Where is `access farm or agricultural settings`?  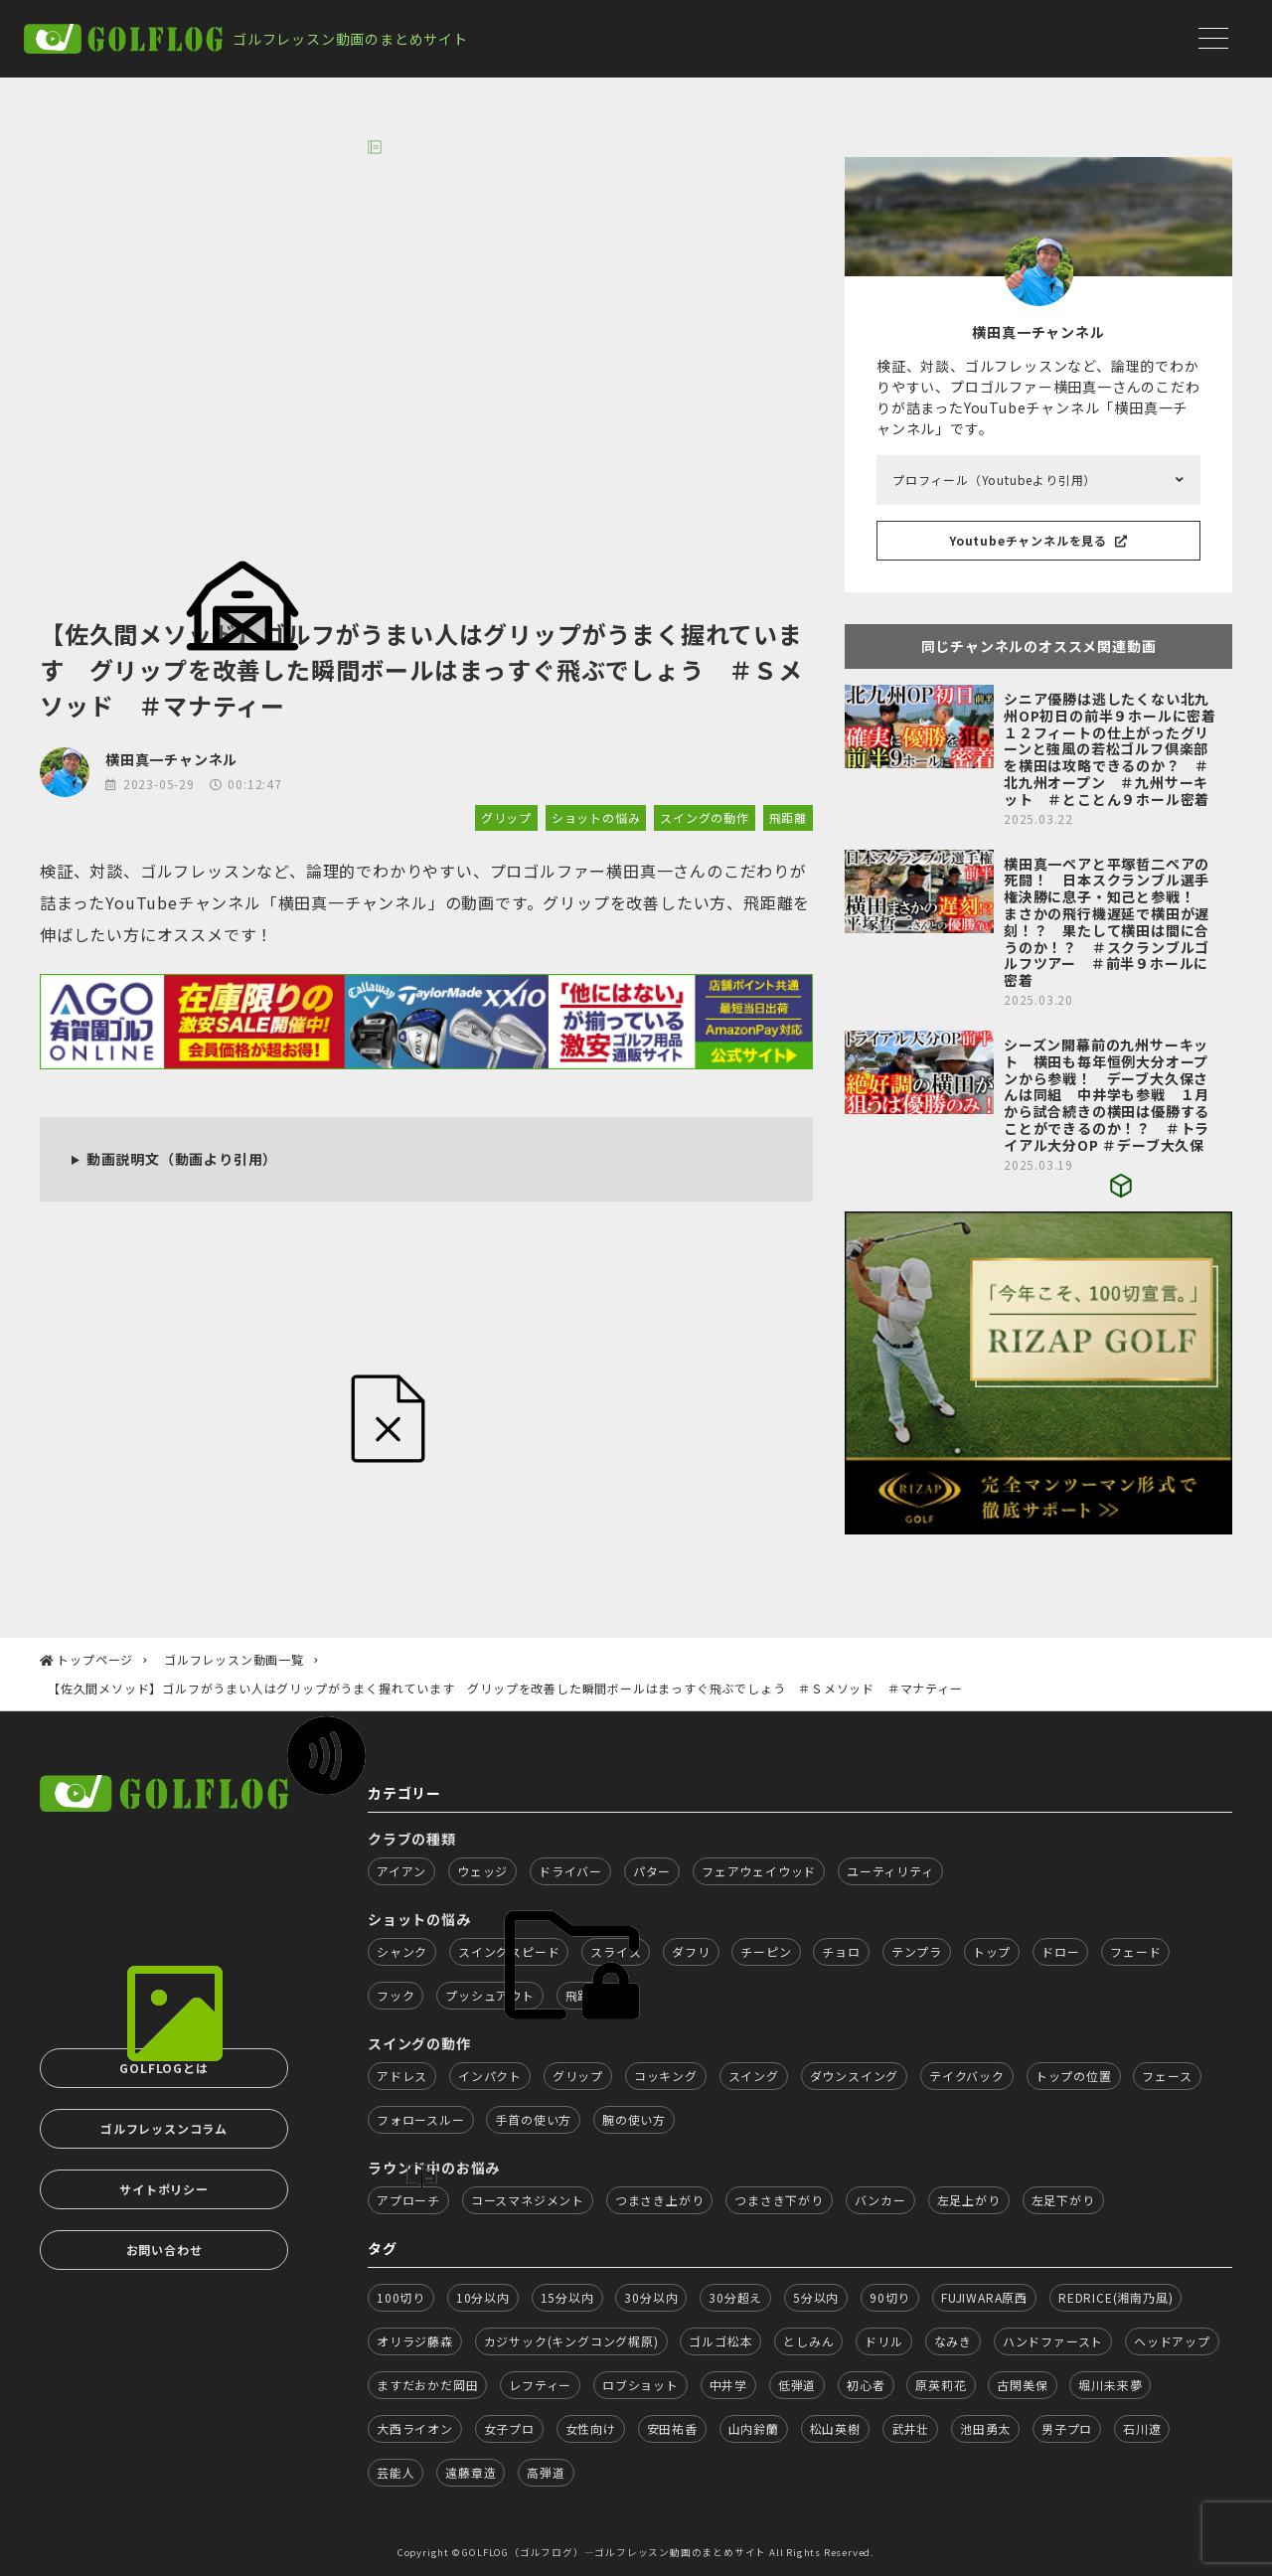 access farm or agricultural settings is located at coordinates (242, 613).